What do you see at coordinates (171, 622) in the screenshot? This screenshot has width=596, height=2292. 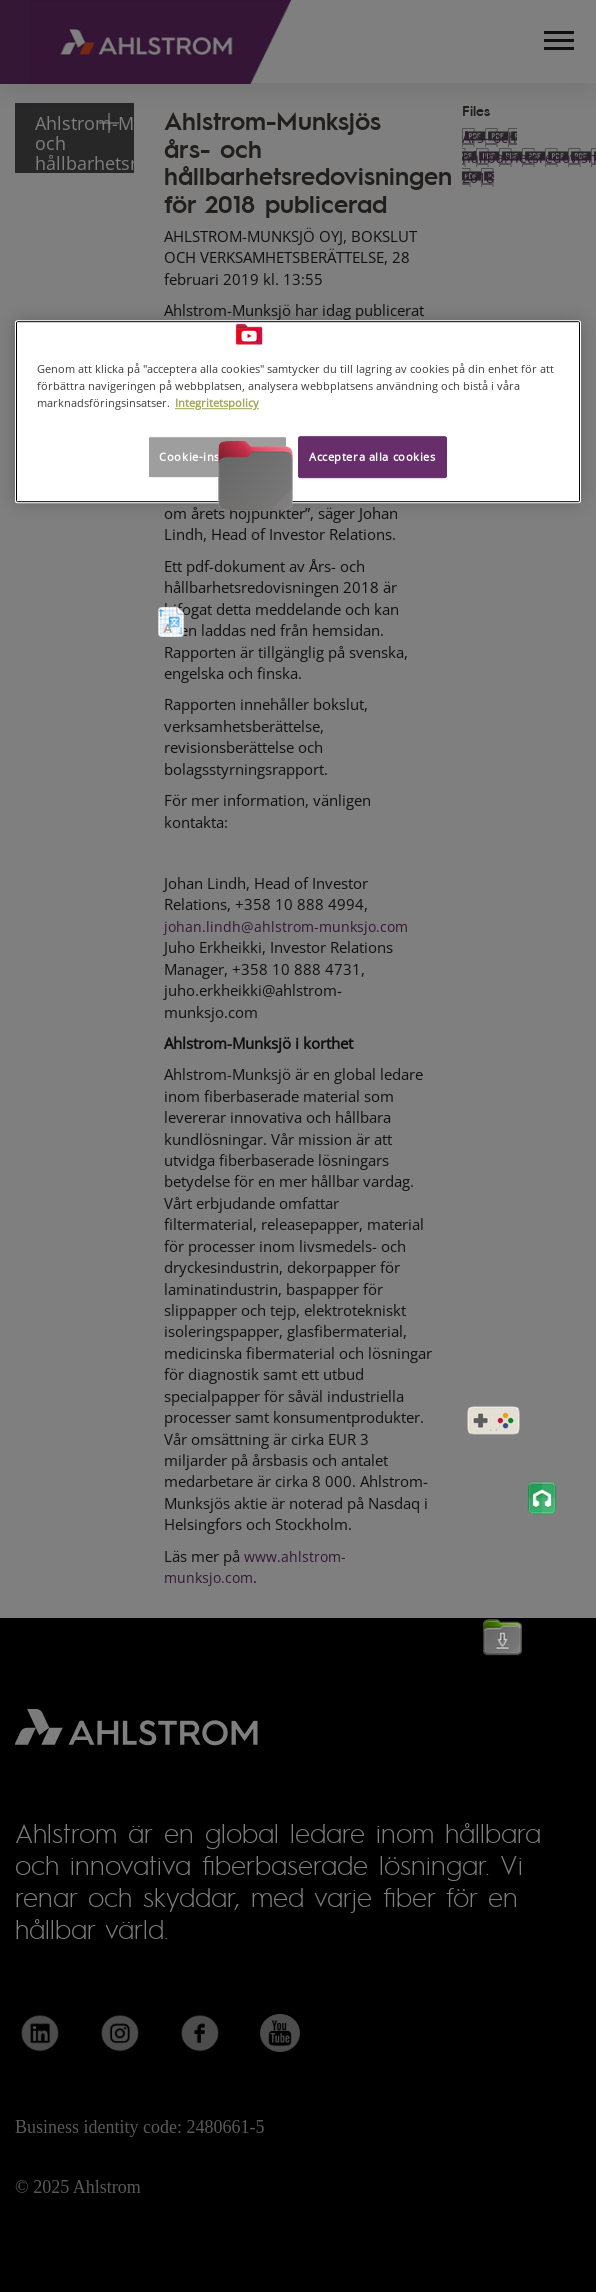 I see `a gettext translation template file (.pot)` at bounding box center [171, 622].